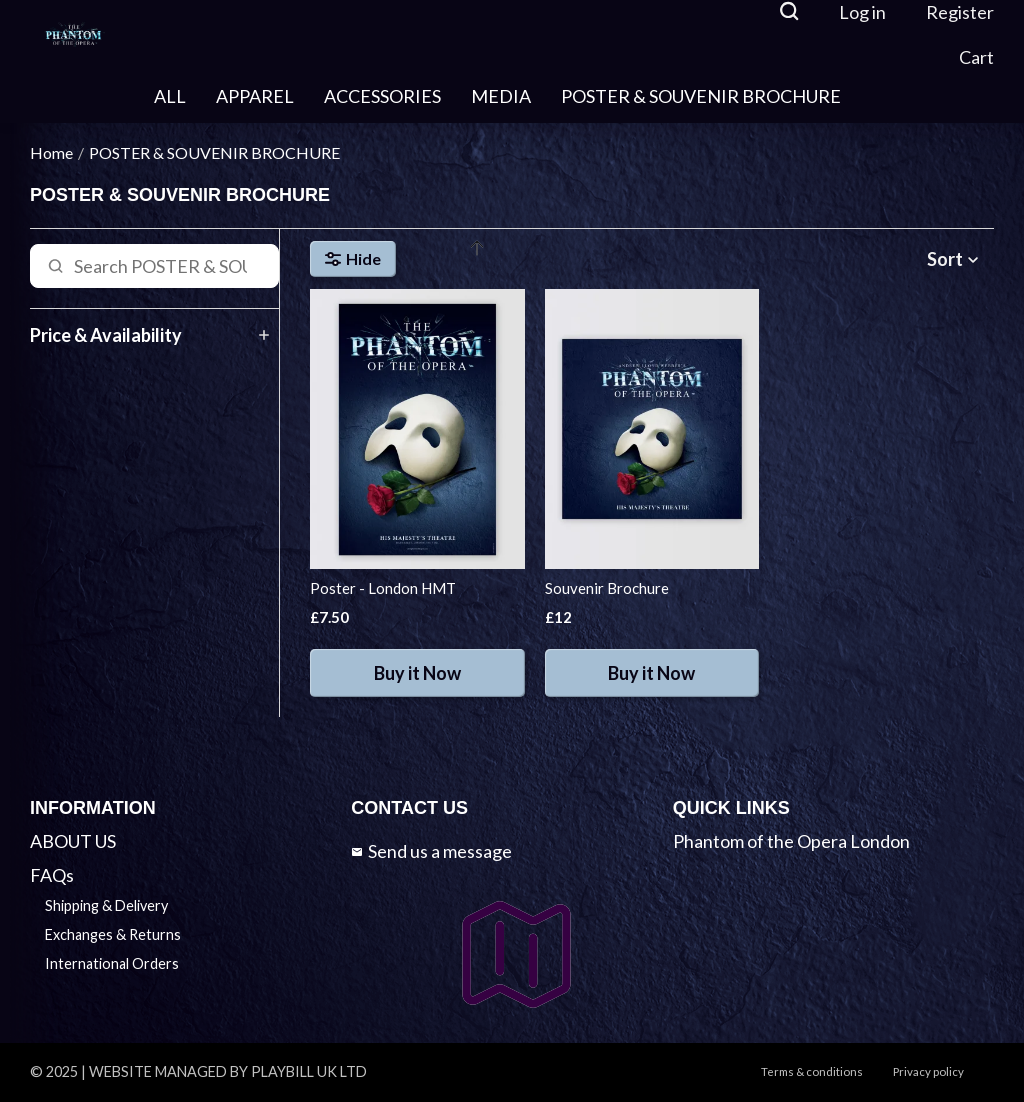 The image size is (1024, 1102). Describe the element at coordinates (477, 248) in the screenshot. I see `scroll to top of page` at that location.